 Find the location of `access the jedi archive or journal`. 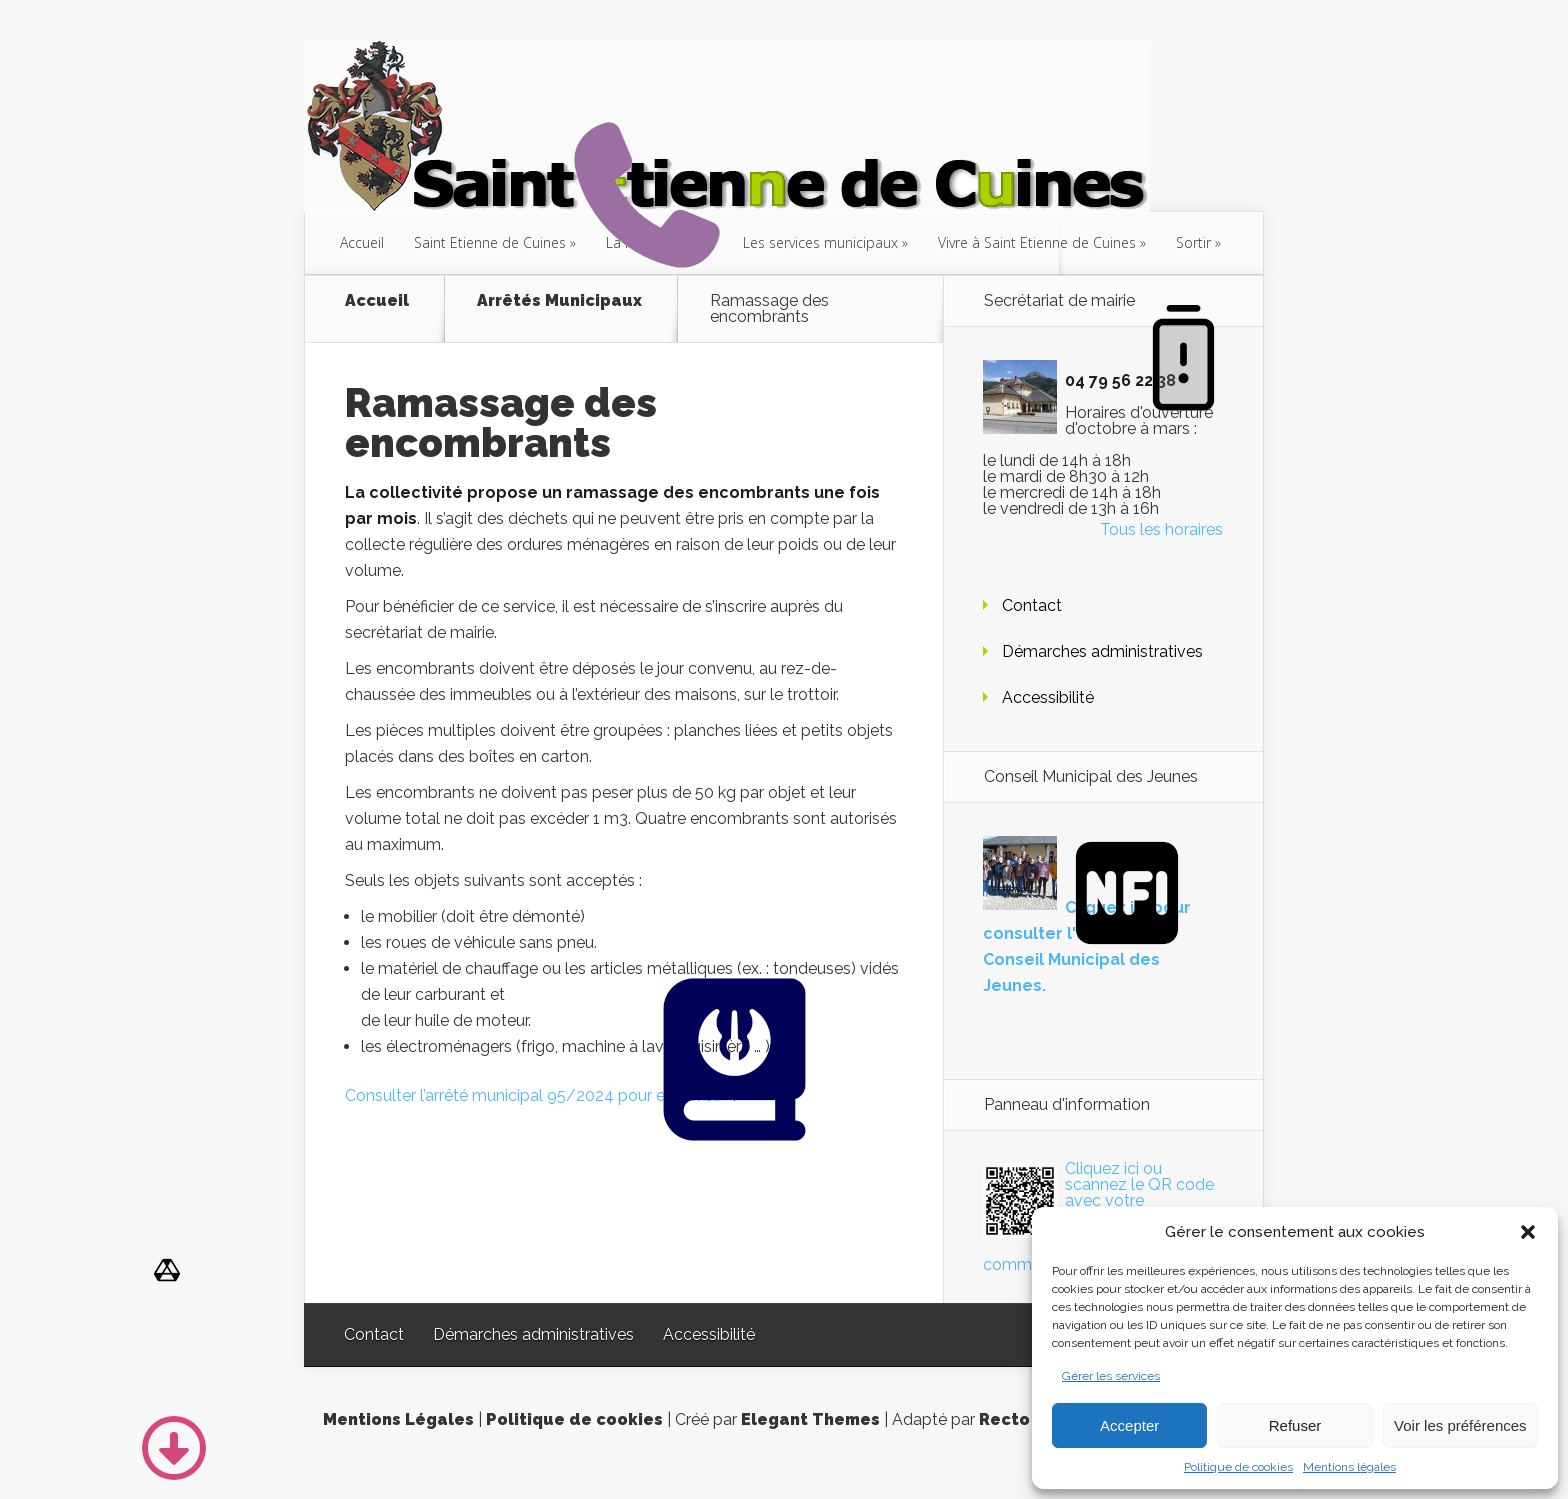

access the jedi archive or journal is located at coordinates (734, 1059).